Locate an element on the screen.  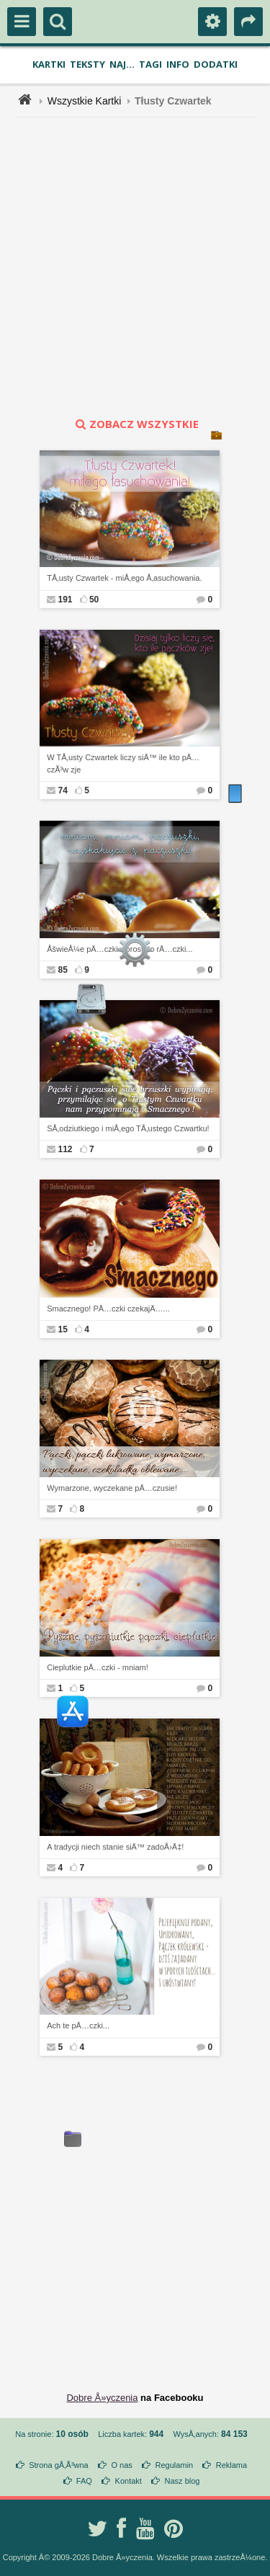
view application storage usage is located at coordinates (73, 1711).